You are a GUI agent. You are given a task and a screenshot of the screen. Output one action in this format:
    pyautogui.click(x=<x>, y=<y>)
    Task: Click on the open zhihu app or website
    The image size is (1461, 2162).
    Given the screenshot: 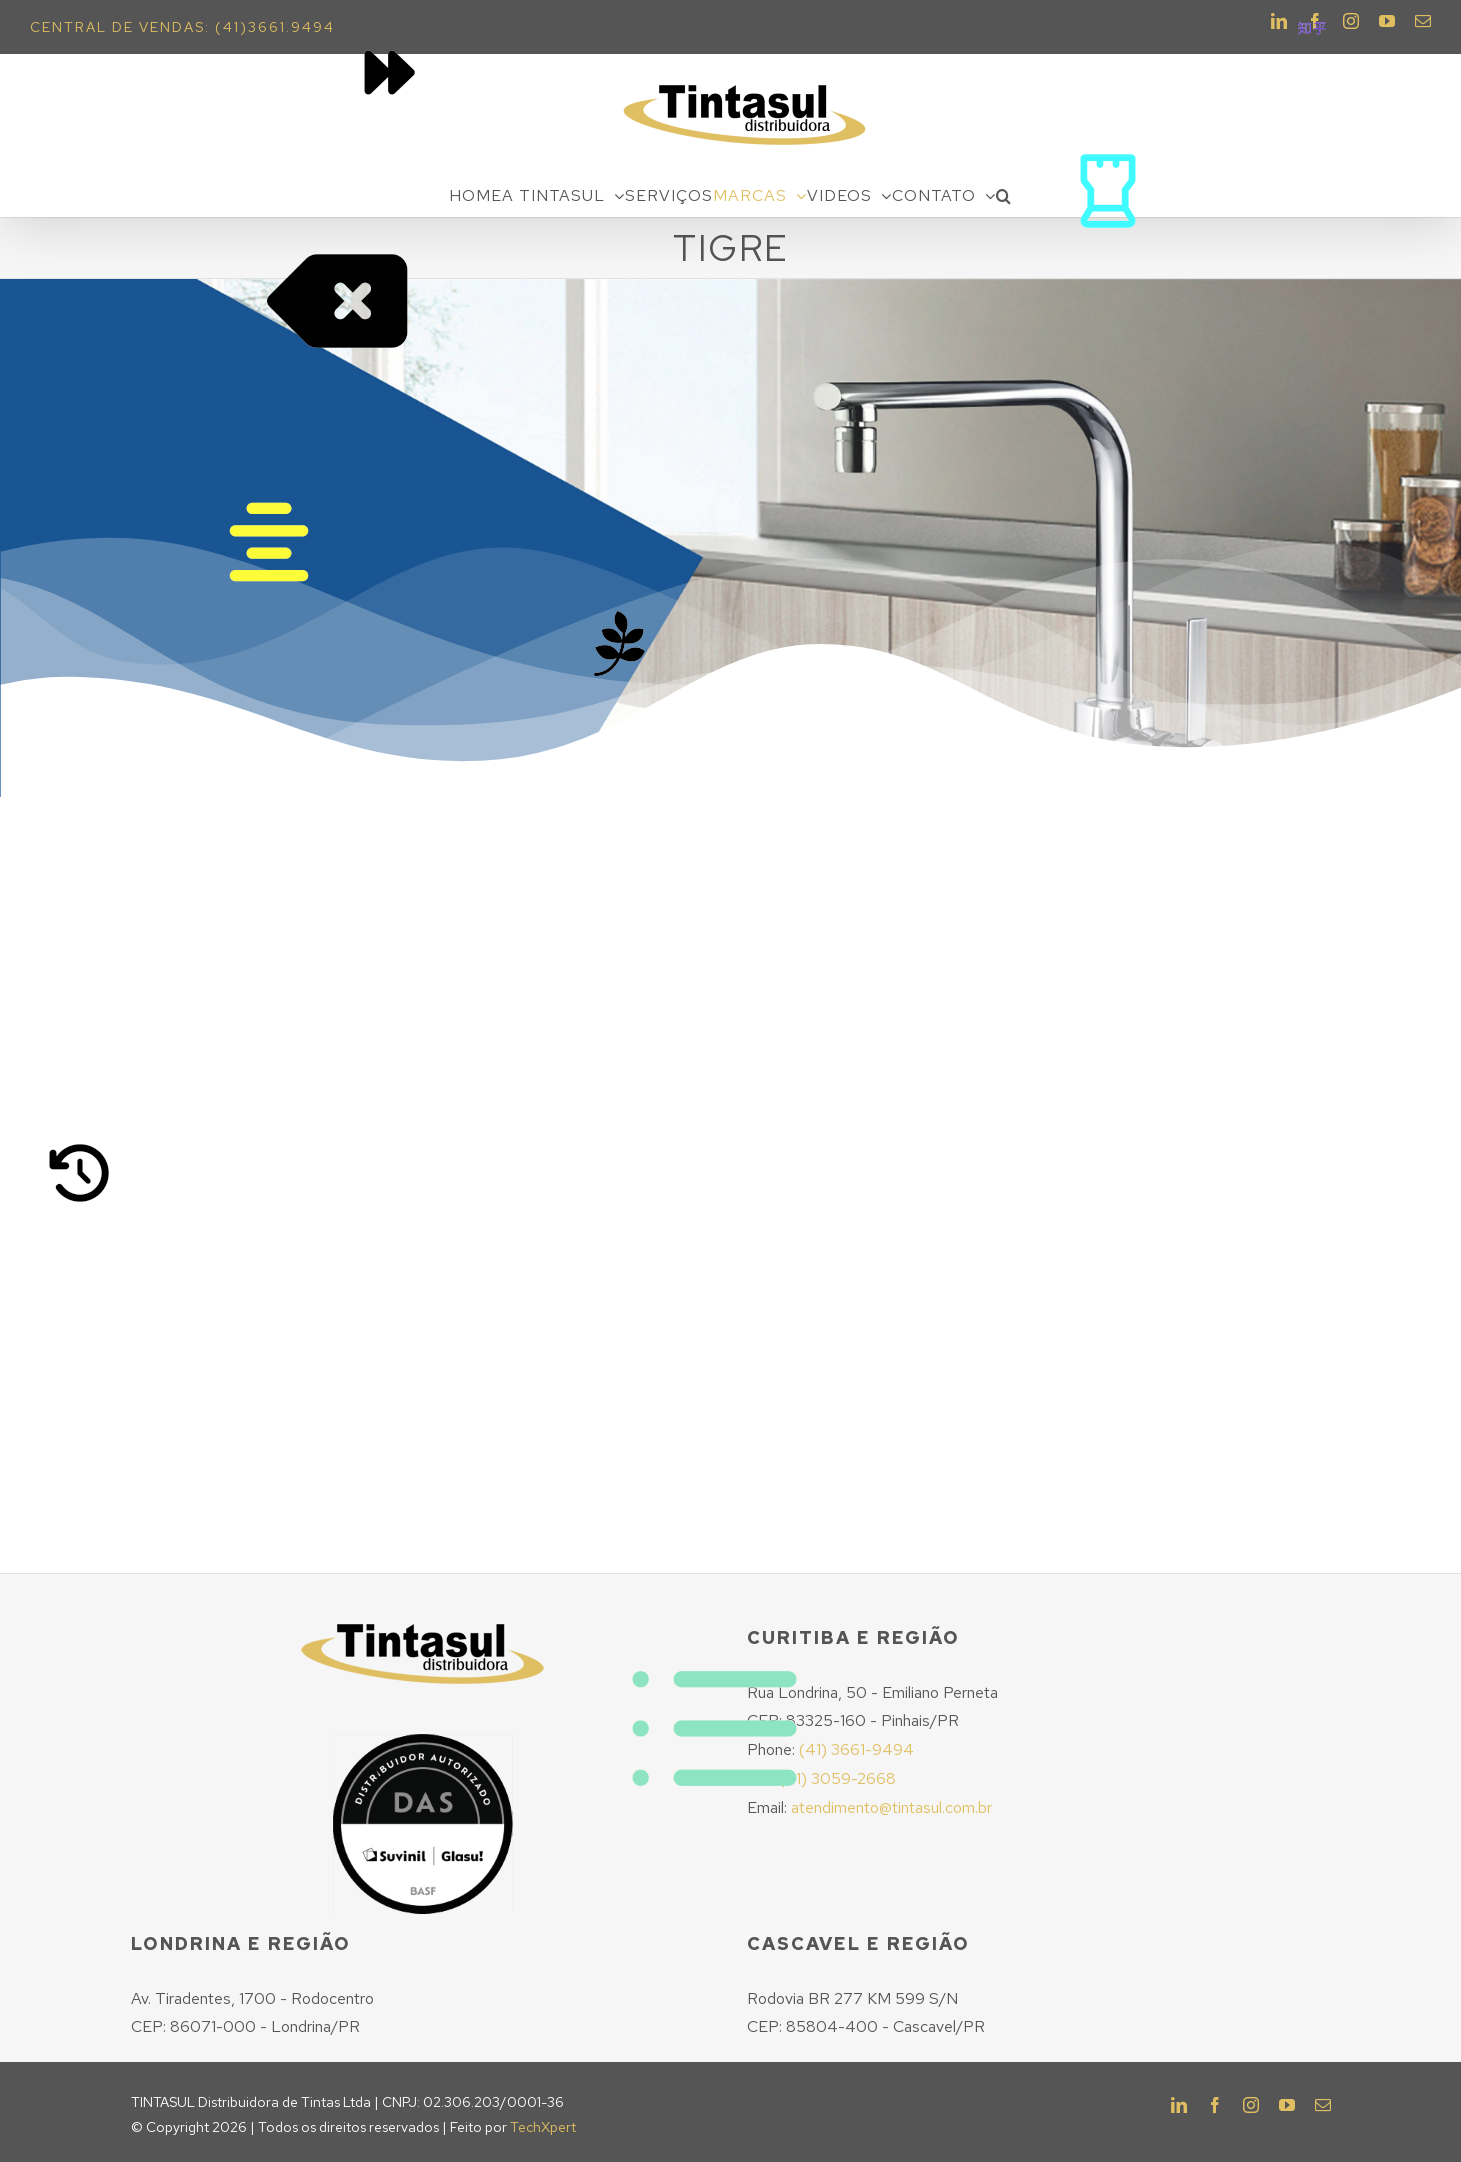 What is the action you would take?
    pyautogui.click(x=1312, y=28)
    